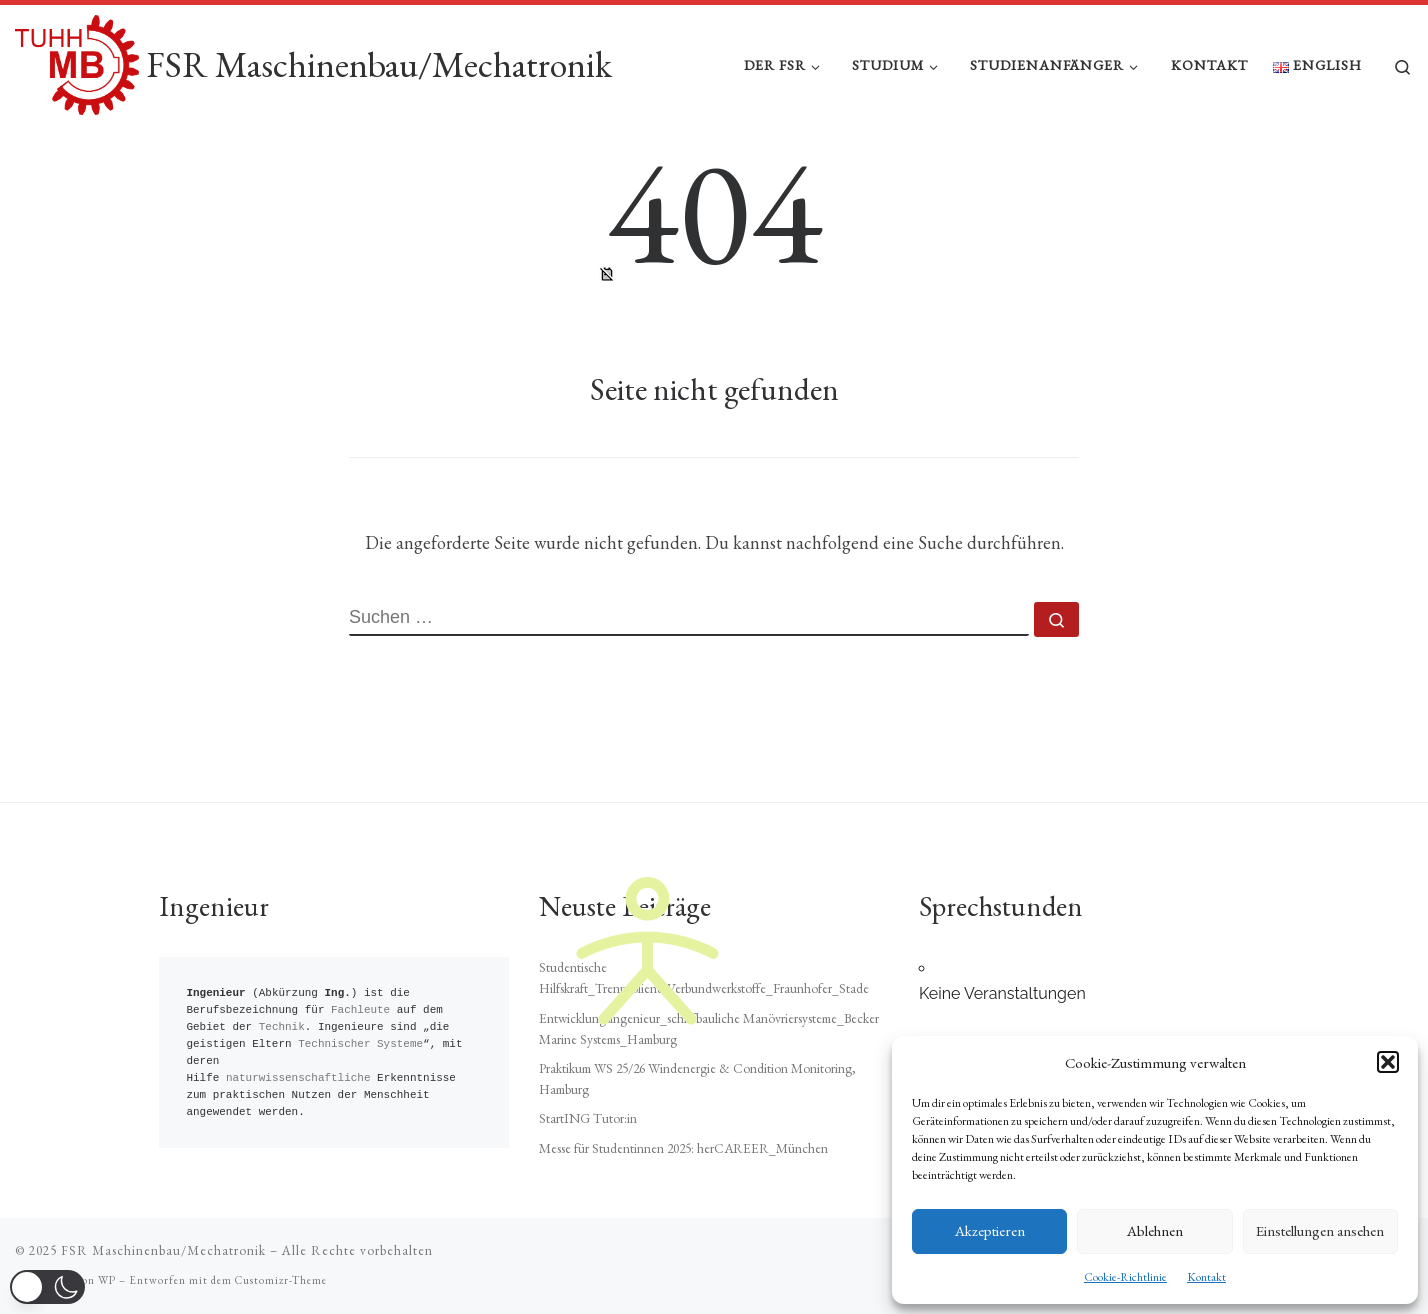 This screenshot has height=1314, width=1428. What do you see at coordinates (607, 274) in the screenshot?
I see `no backpacks allowed` at bounding box center [607, 274].